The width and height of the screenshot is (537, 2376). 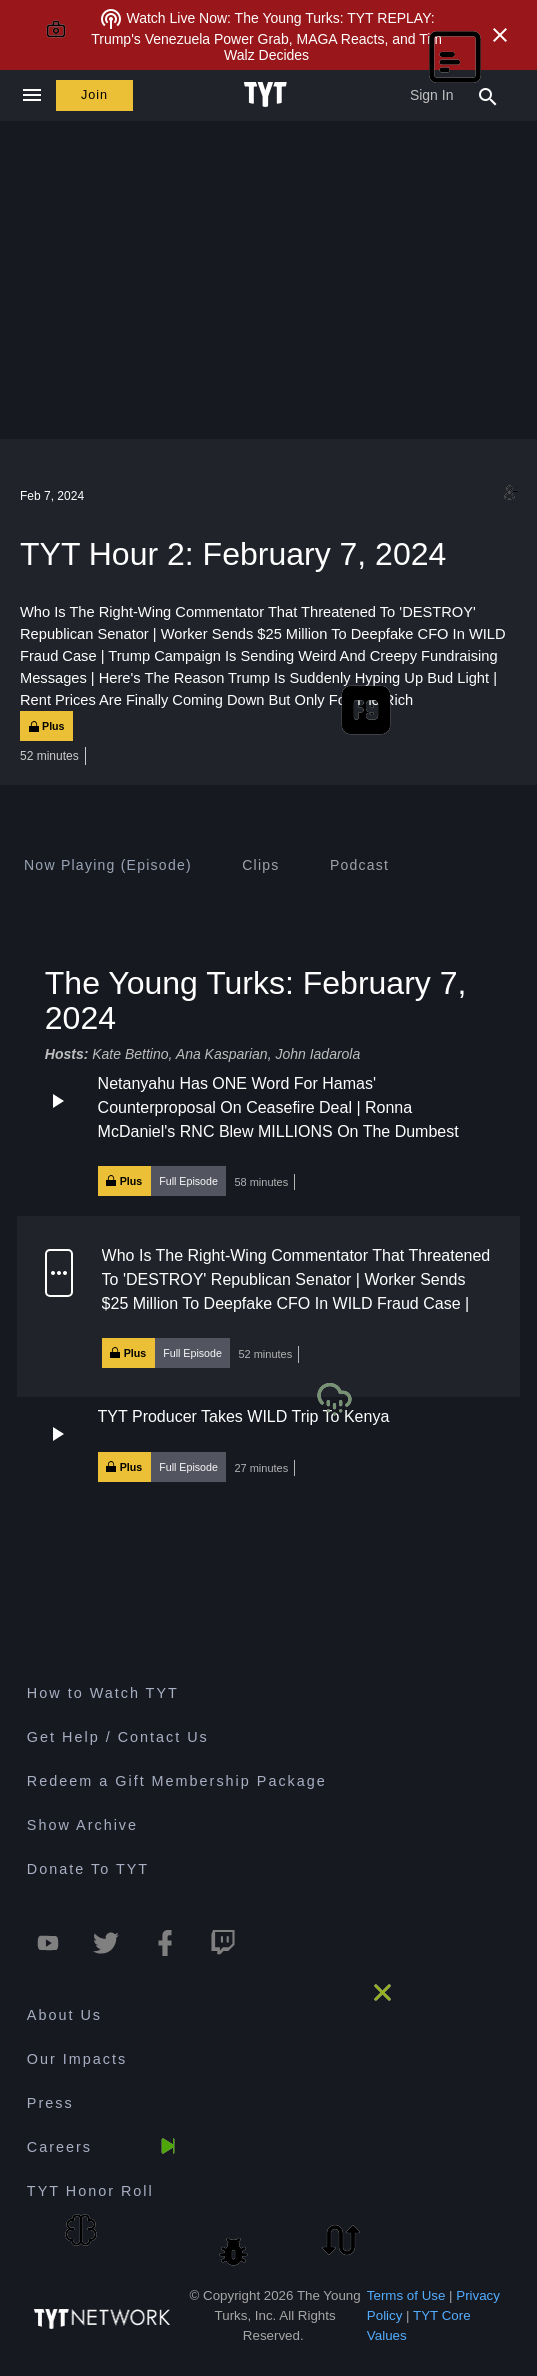 I want to click on open camera to take a photo, so click(x=56, y=29).